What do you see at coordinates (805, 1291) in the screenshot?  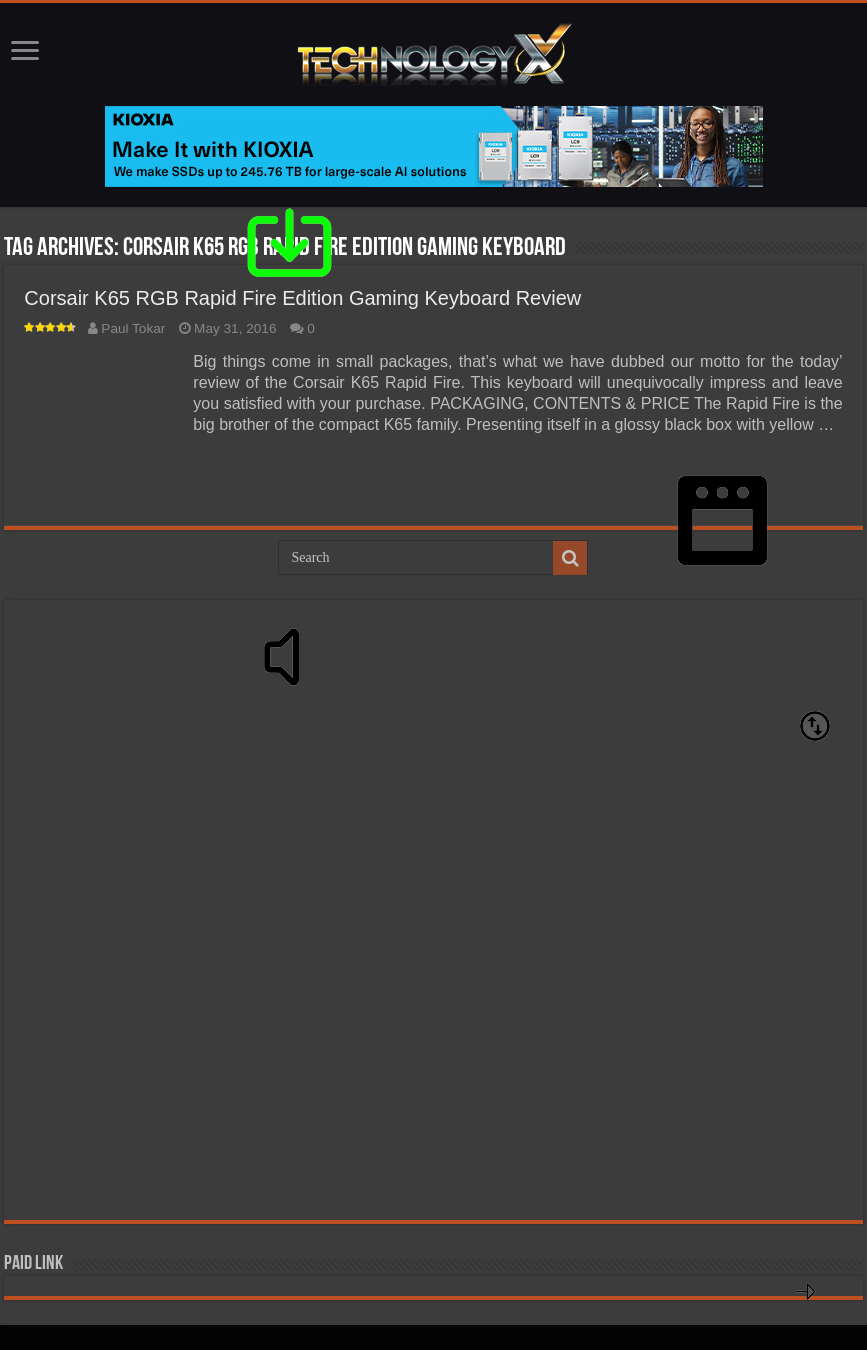 I see `navigate to the next item or page` at bounding box center [805, 1291].